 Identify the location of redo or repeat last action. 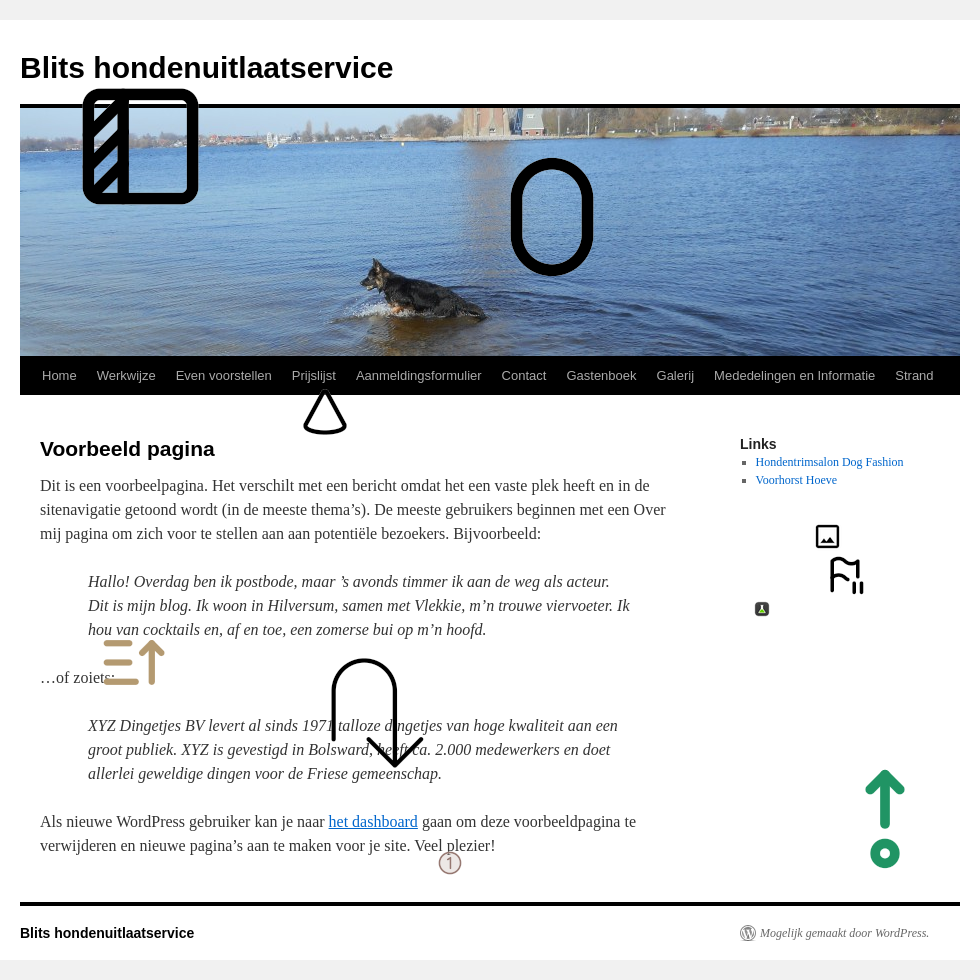
(373, 713).